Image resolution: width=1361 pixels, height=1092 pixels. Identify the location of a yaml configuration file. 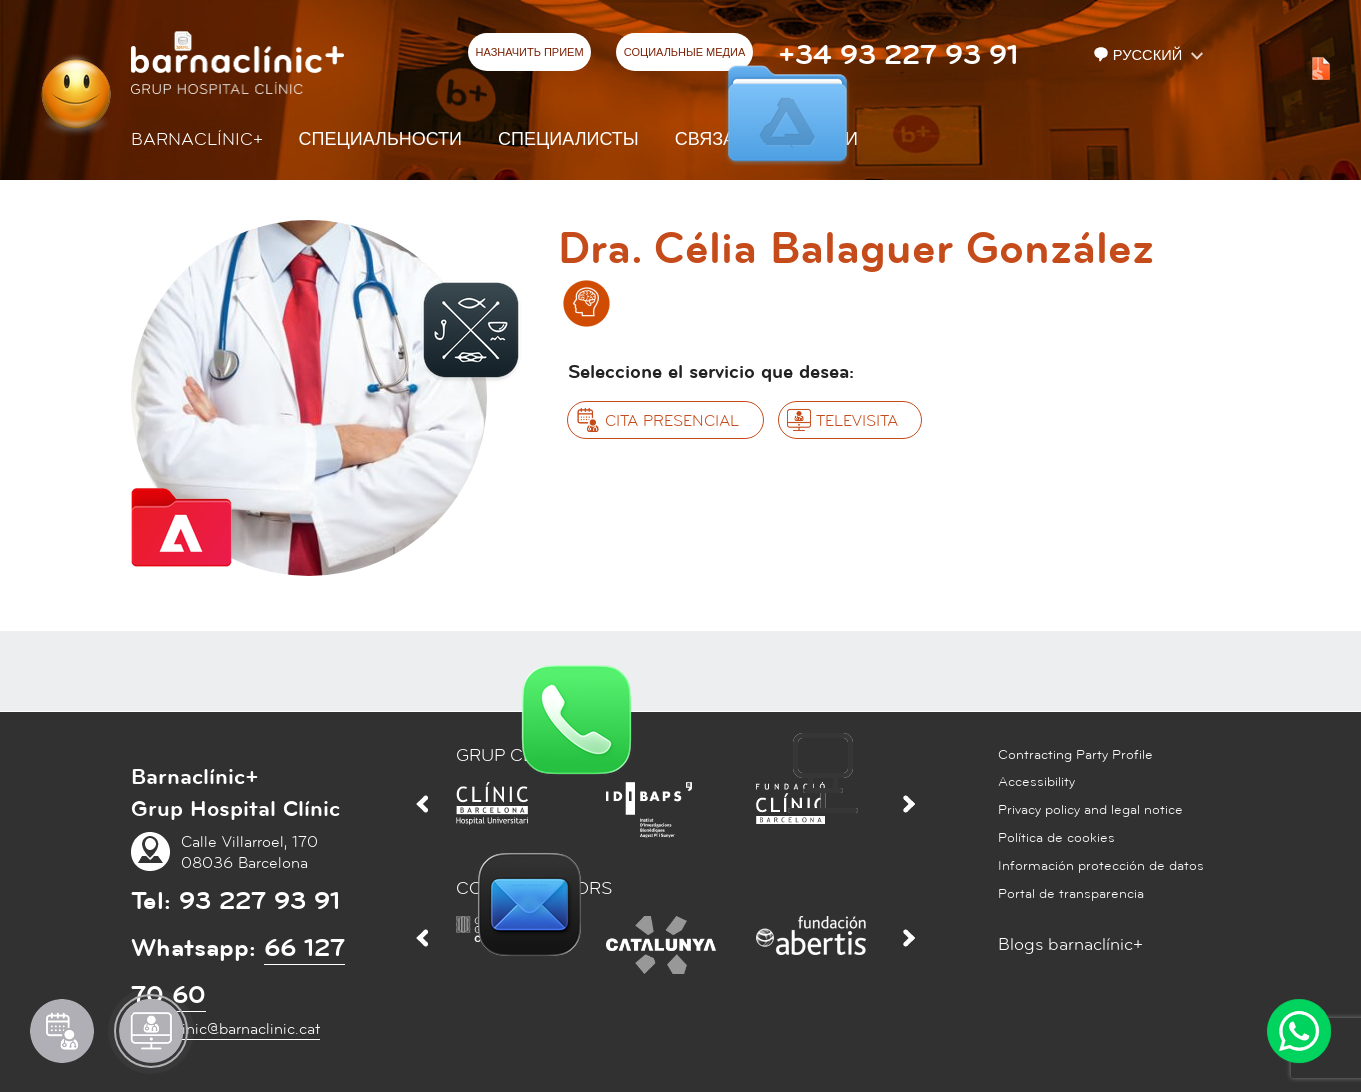
(183, 41).